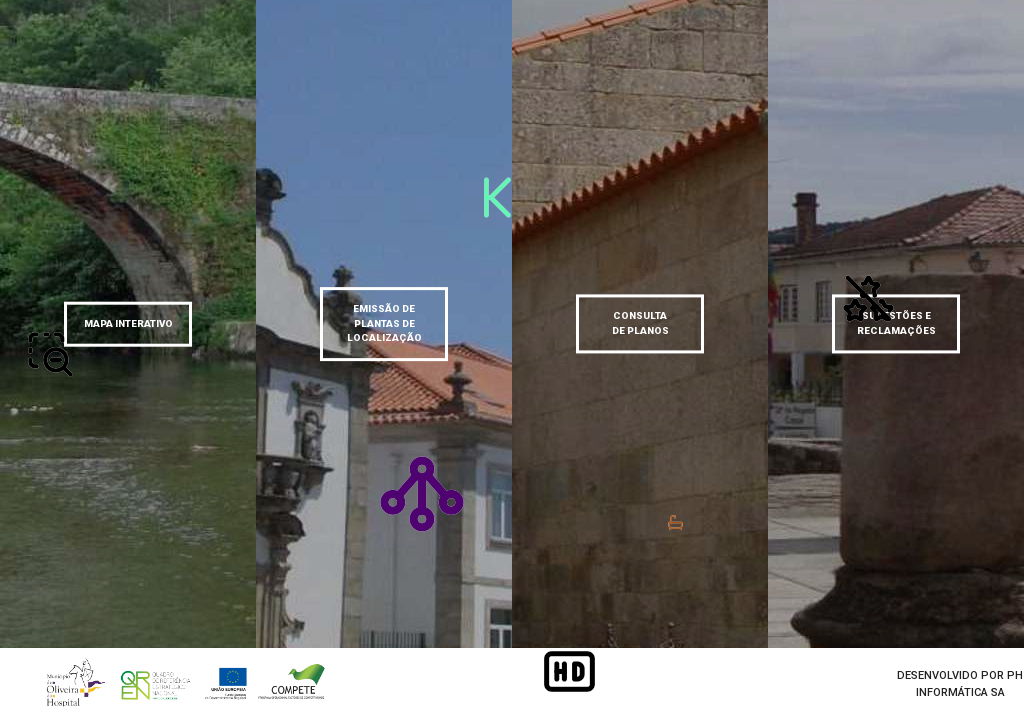  I want to click on disable star ratings or reviews, so click(868, 298).